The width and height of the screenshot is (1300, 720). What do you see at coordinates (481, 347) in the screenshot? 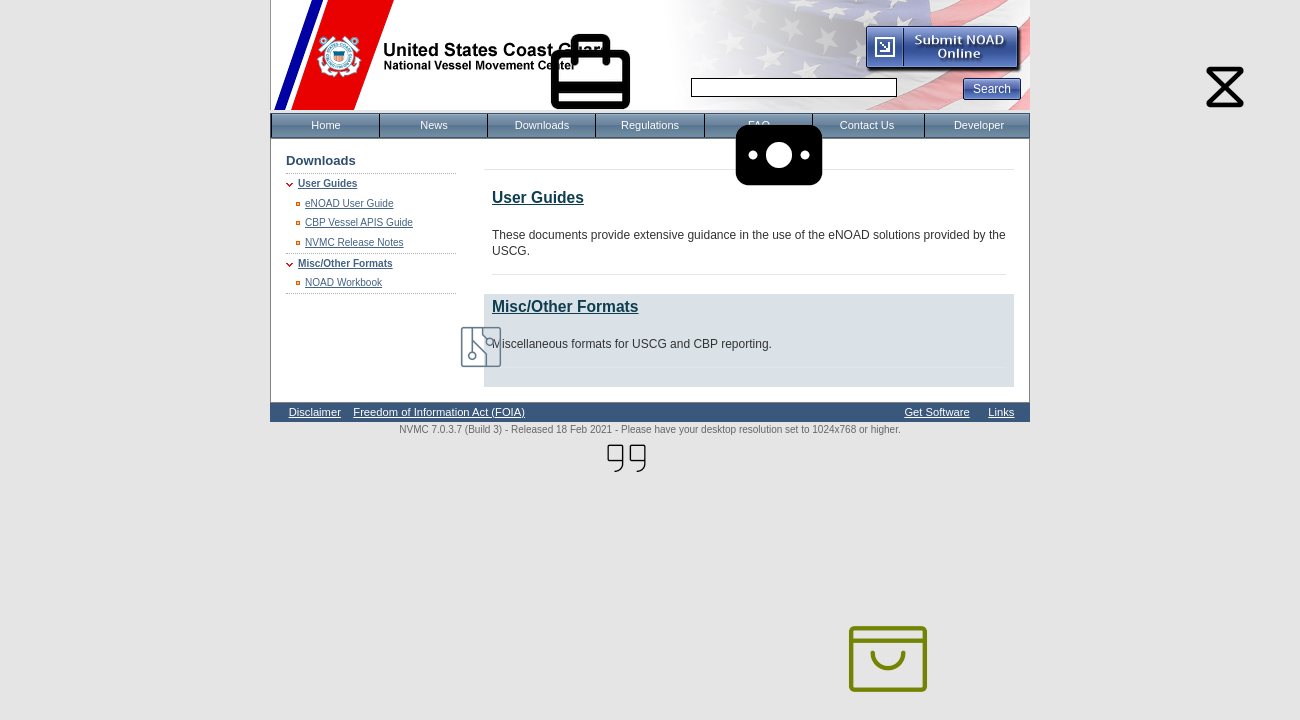
I see `access hardware or circuit settings` at bounding box center [481, 347].